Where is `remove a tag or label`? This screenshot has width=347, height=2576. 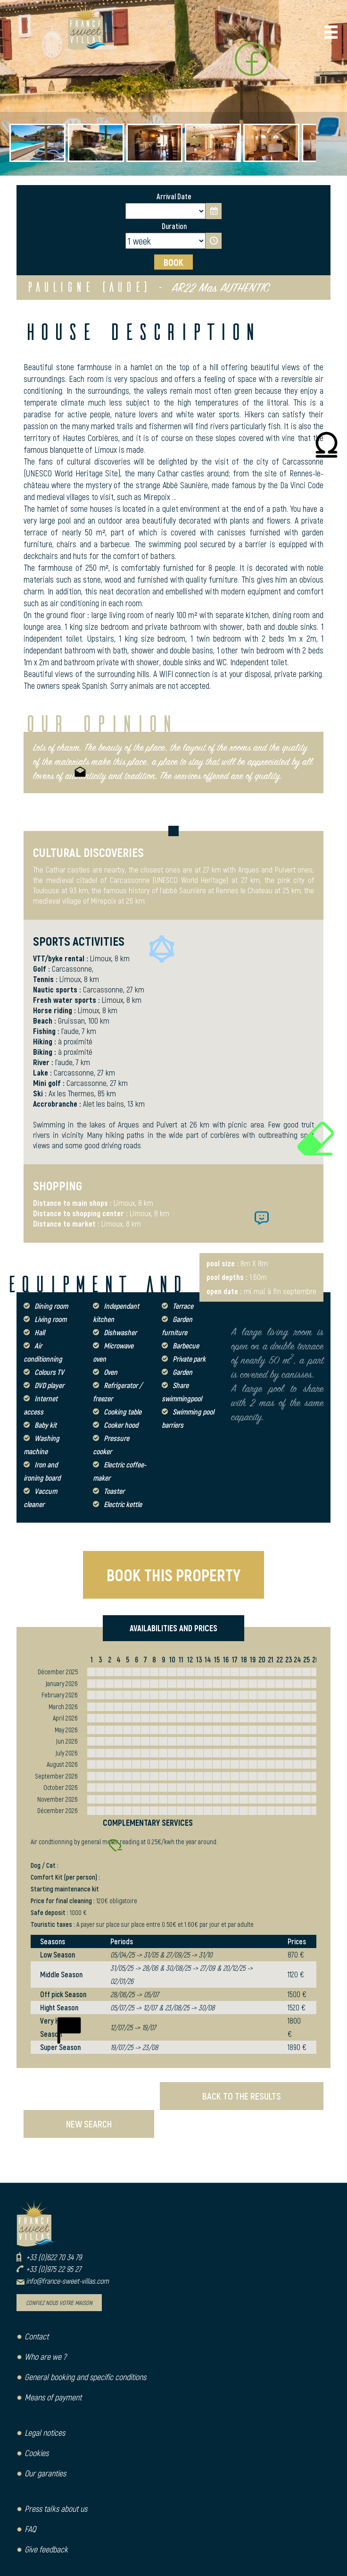 remove a tag or label is located at coordinates (115, 1845).